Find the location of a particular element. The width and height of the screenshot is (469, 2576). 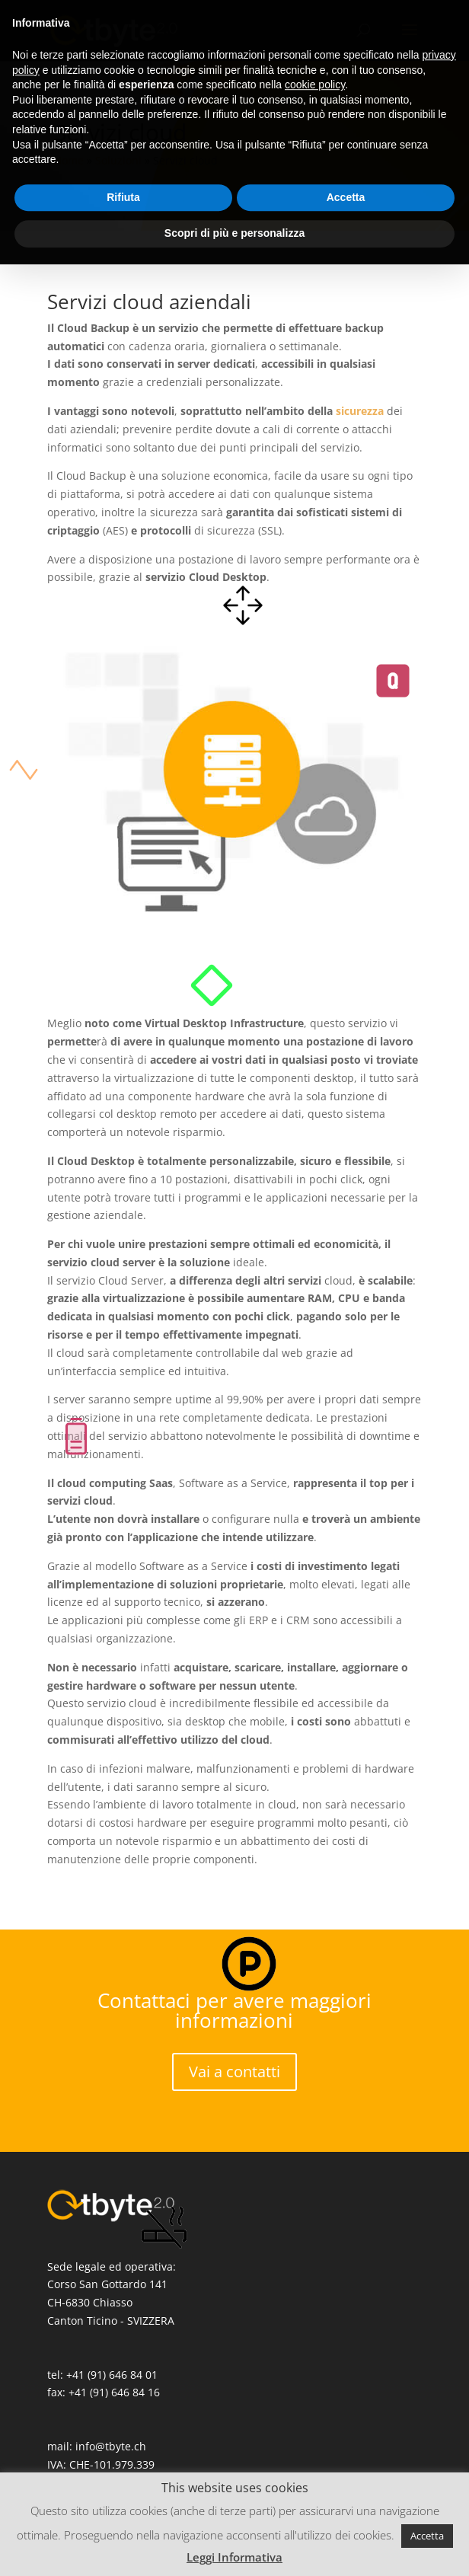

indicates medium battery level is located at coordinates (76, 1437).